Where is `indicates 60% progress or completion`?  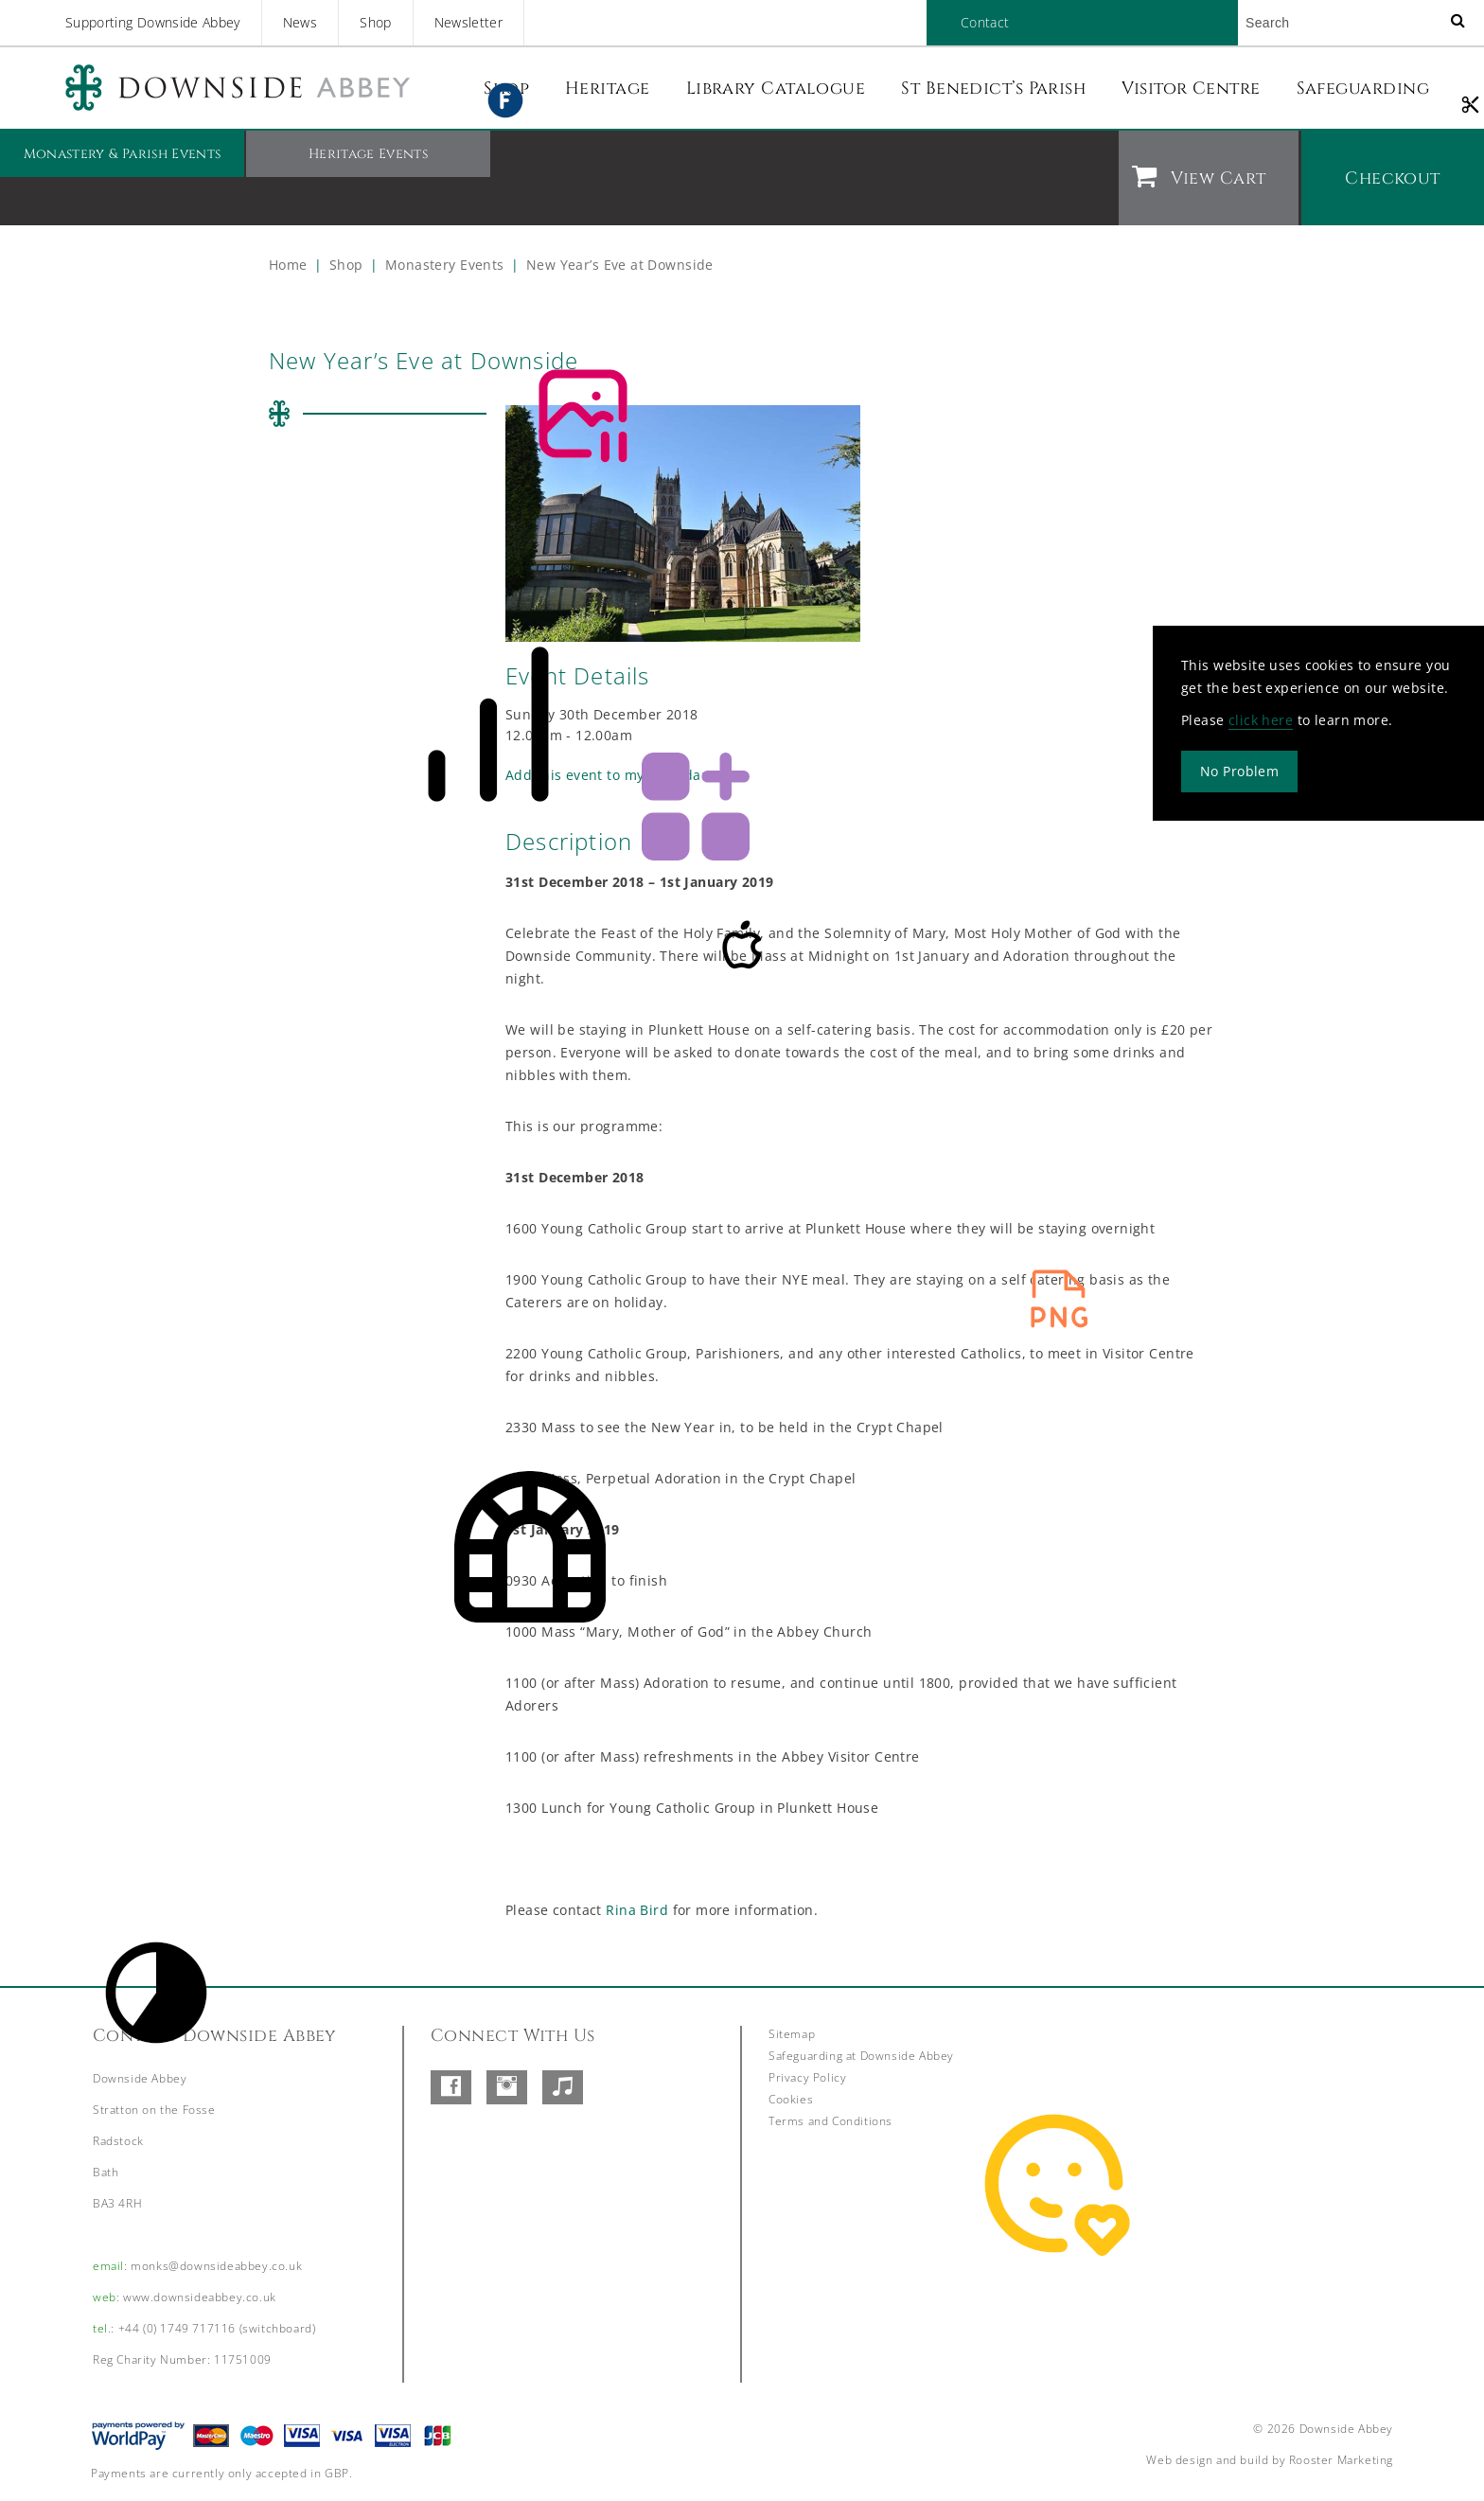 indicates 60% progress or completion is located at coordinates (156, 1993).